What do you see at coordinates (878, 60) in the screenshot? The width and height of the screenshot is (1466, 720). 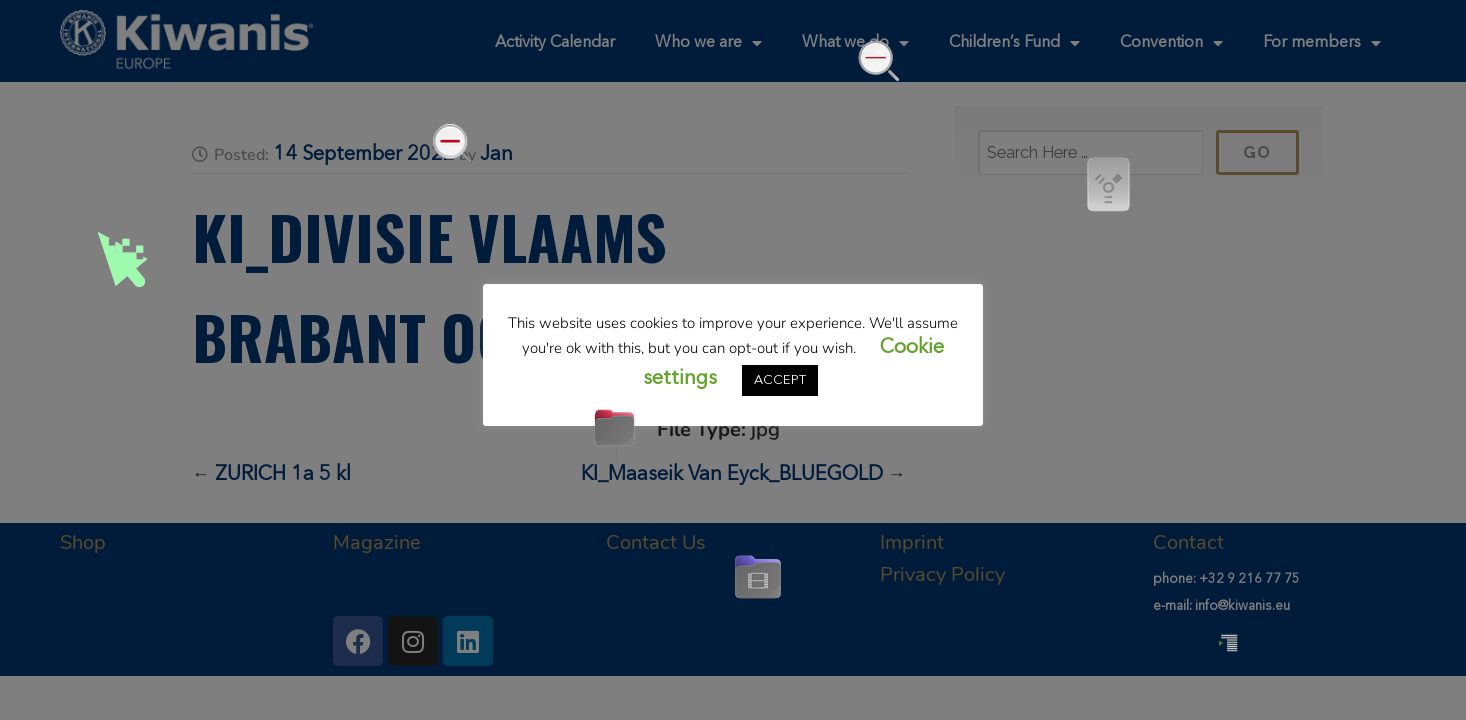 I see `zoom out to see more content` at bounding box center [878, 60].